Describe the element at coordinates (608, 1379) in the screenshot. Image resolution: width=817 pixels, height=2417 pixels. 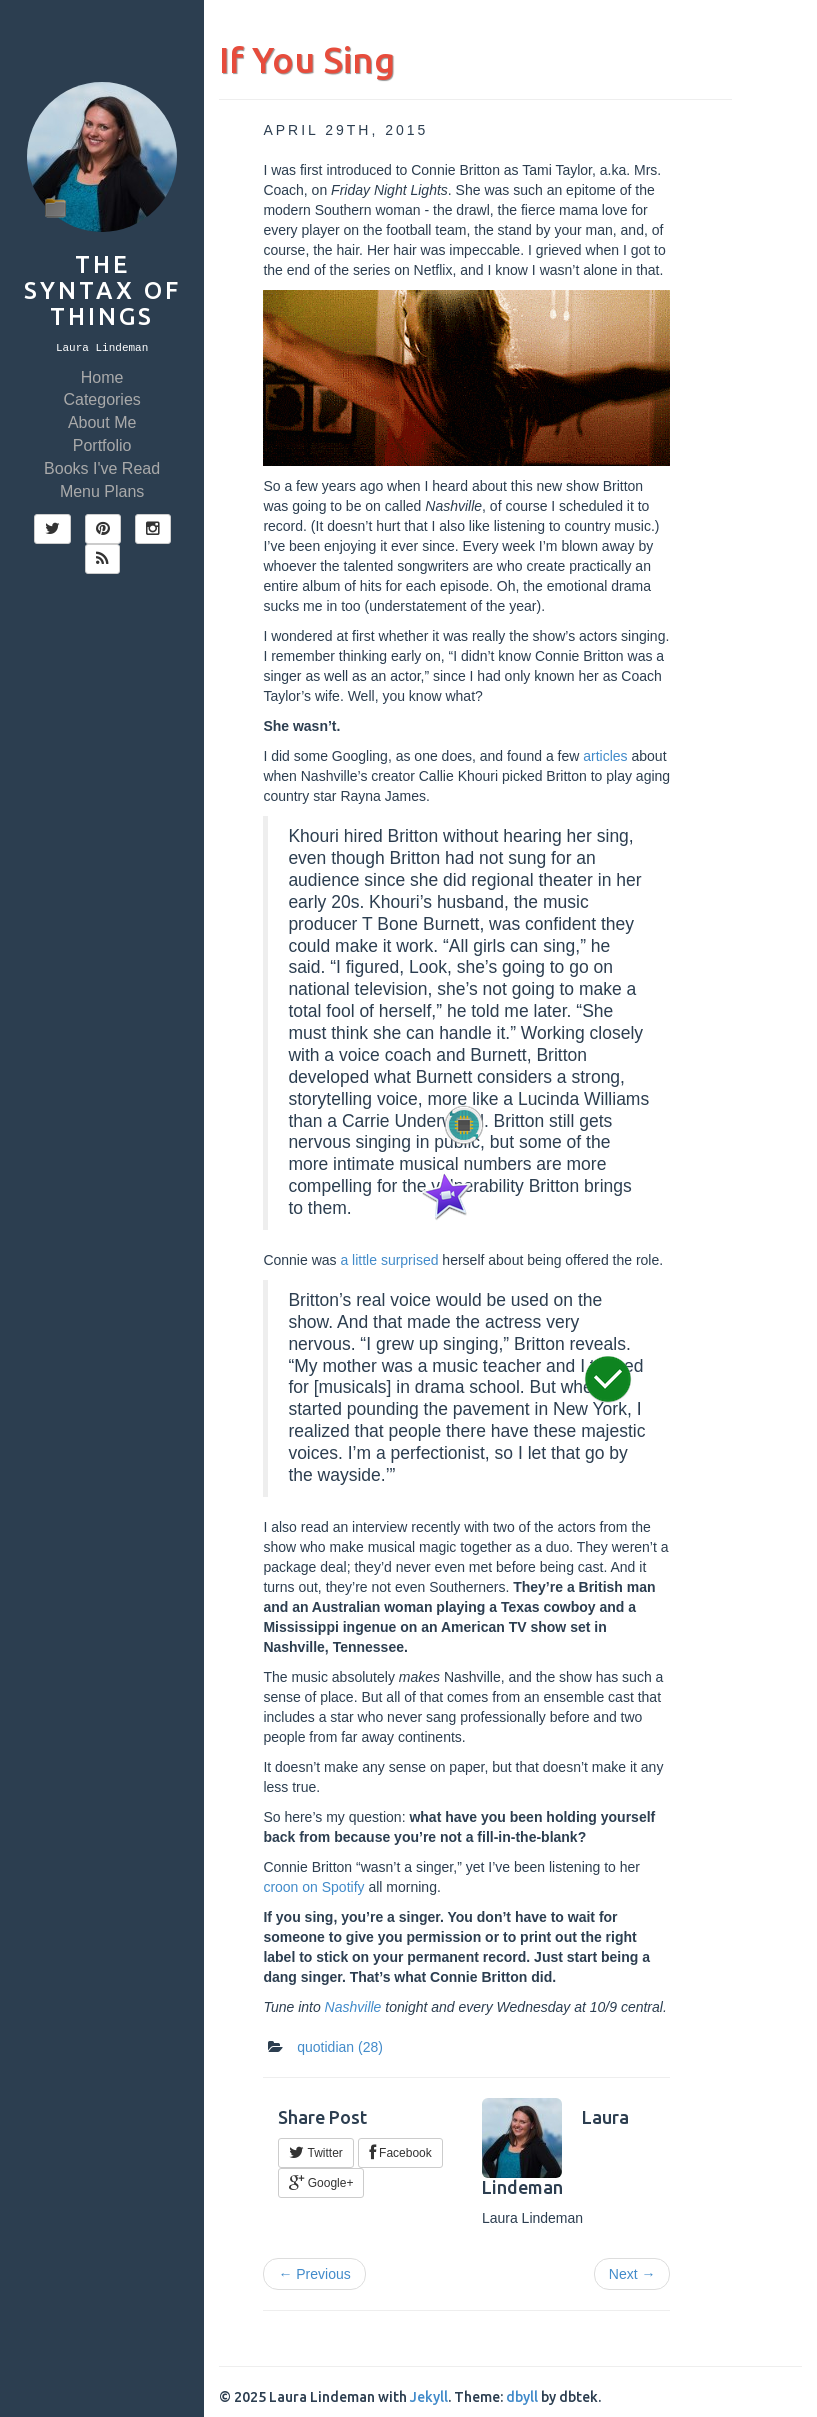
I see `indicates file successfully synced with insync` at that location.